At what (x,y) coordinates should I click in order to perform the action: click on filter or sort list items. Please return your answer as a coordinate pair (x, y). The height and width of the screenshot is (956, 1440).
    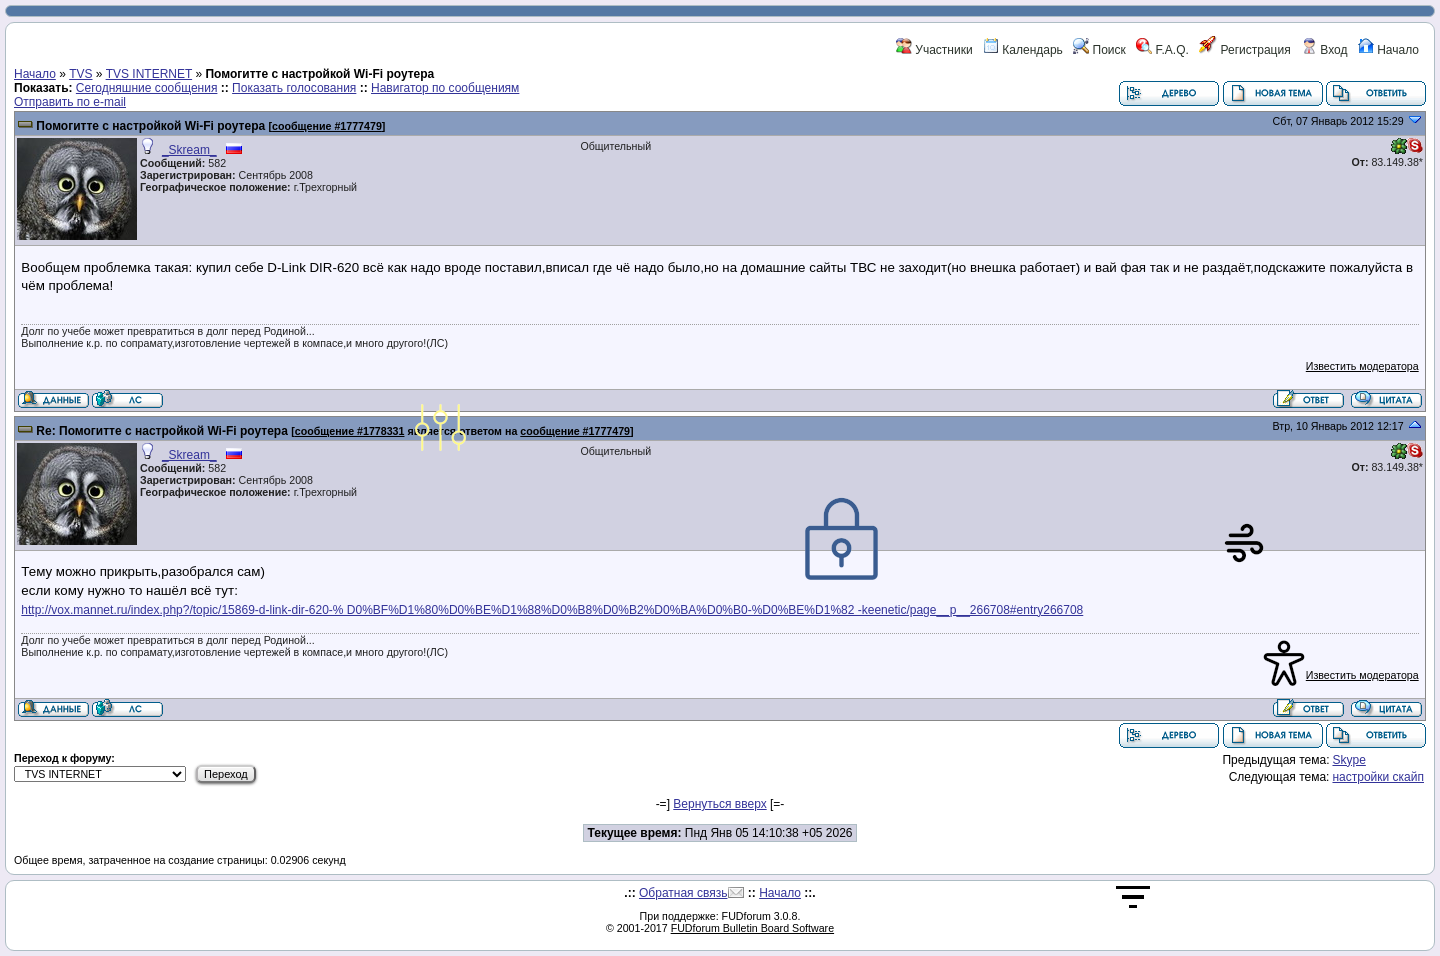
    Looking at the image, I should click on (1133, 897).